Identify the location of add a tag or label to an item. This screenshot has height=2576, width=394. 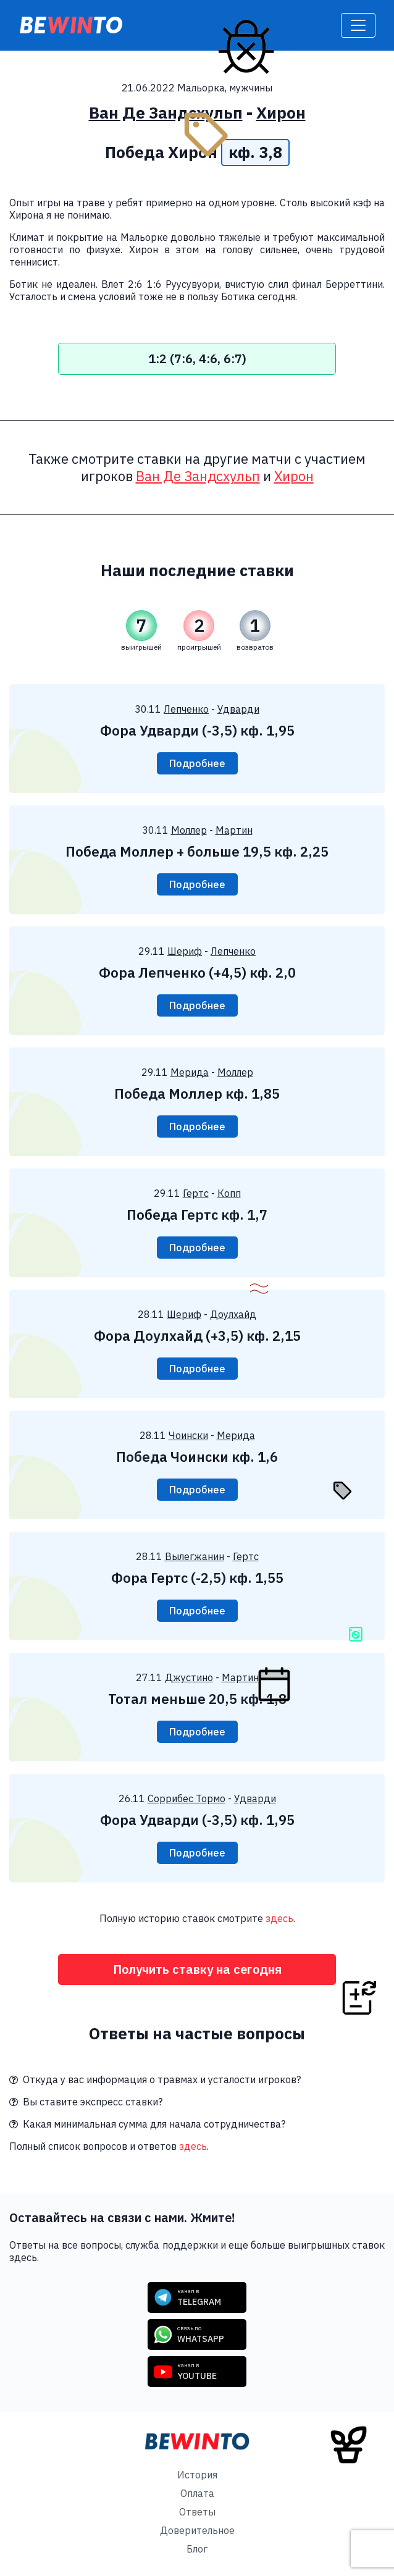
(204, 132).